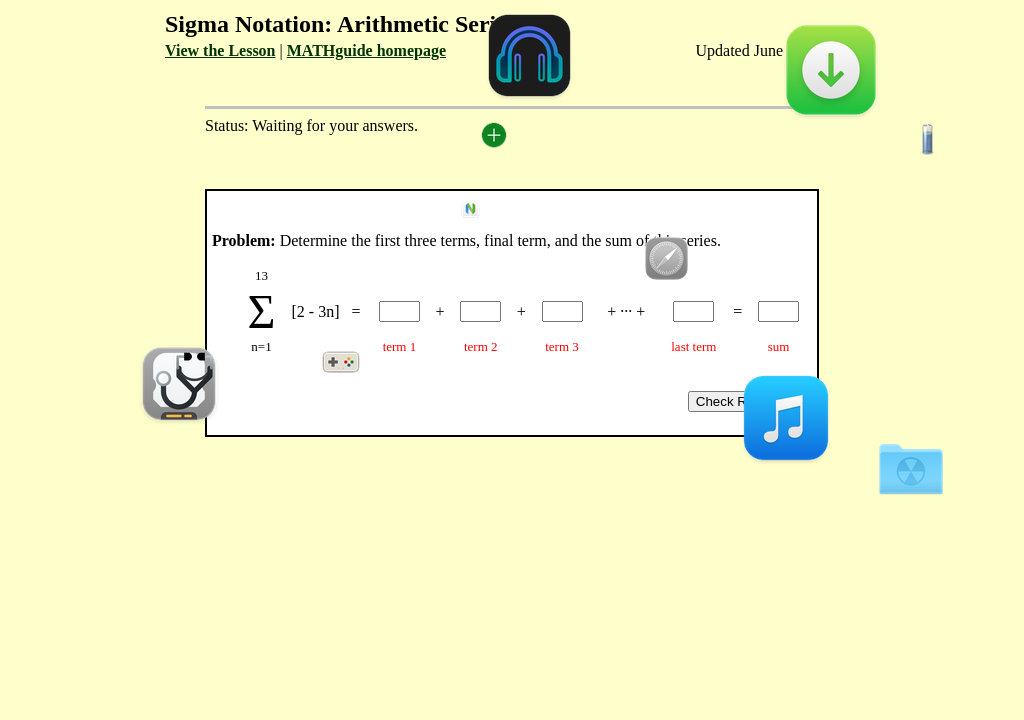 This screenshot has width=1024, height=720. I want to click on indicates battery is sufficiently charged, so click(927, 139).